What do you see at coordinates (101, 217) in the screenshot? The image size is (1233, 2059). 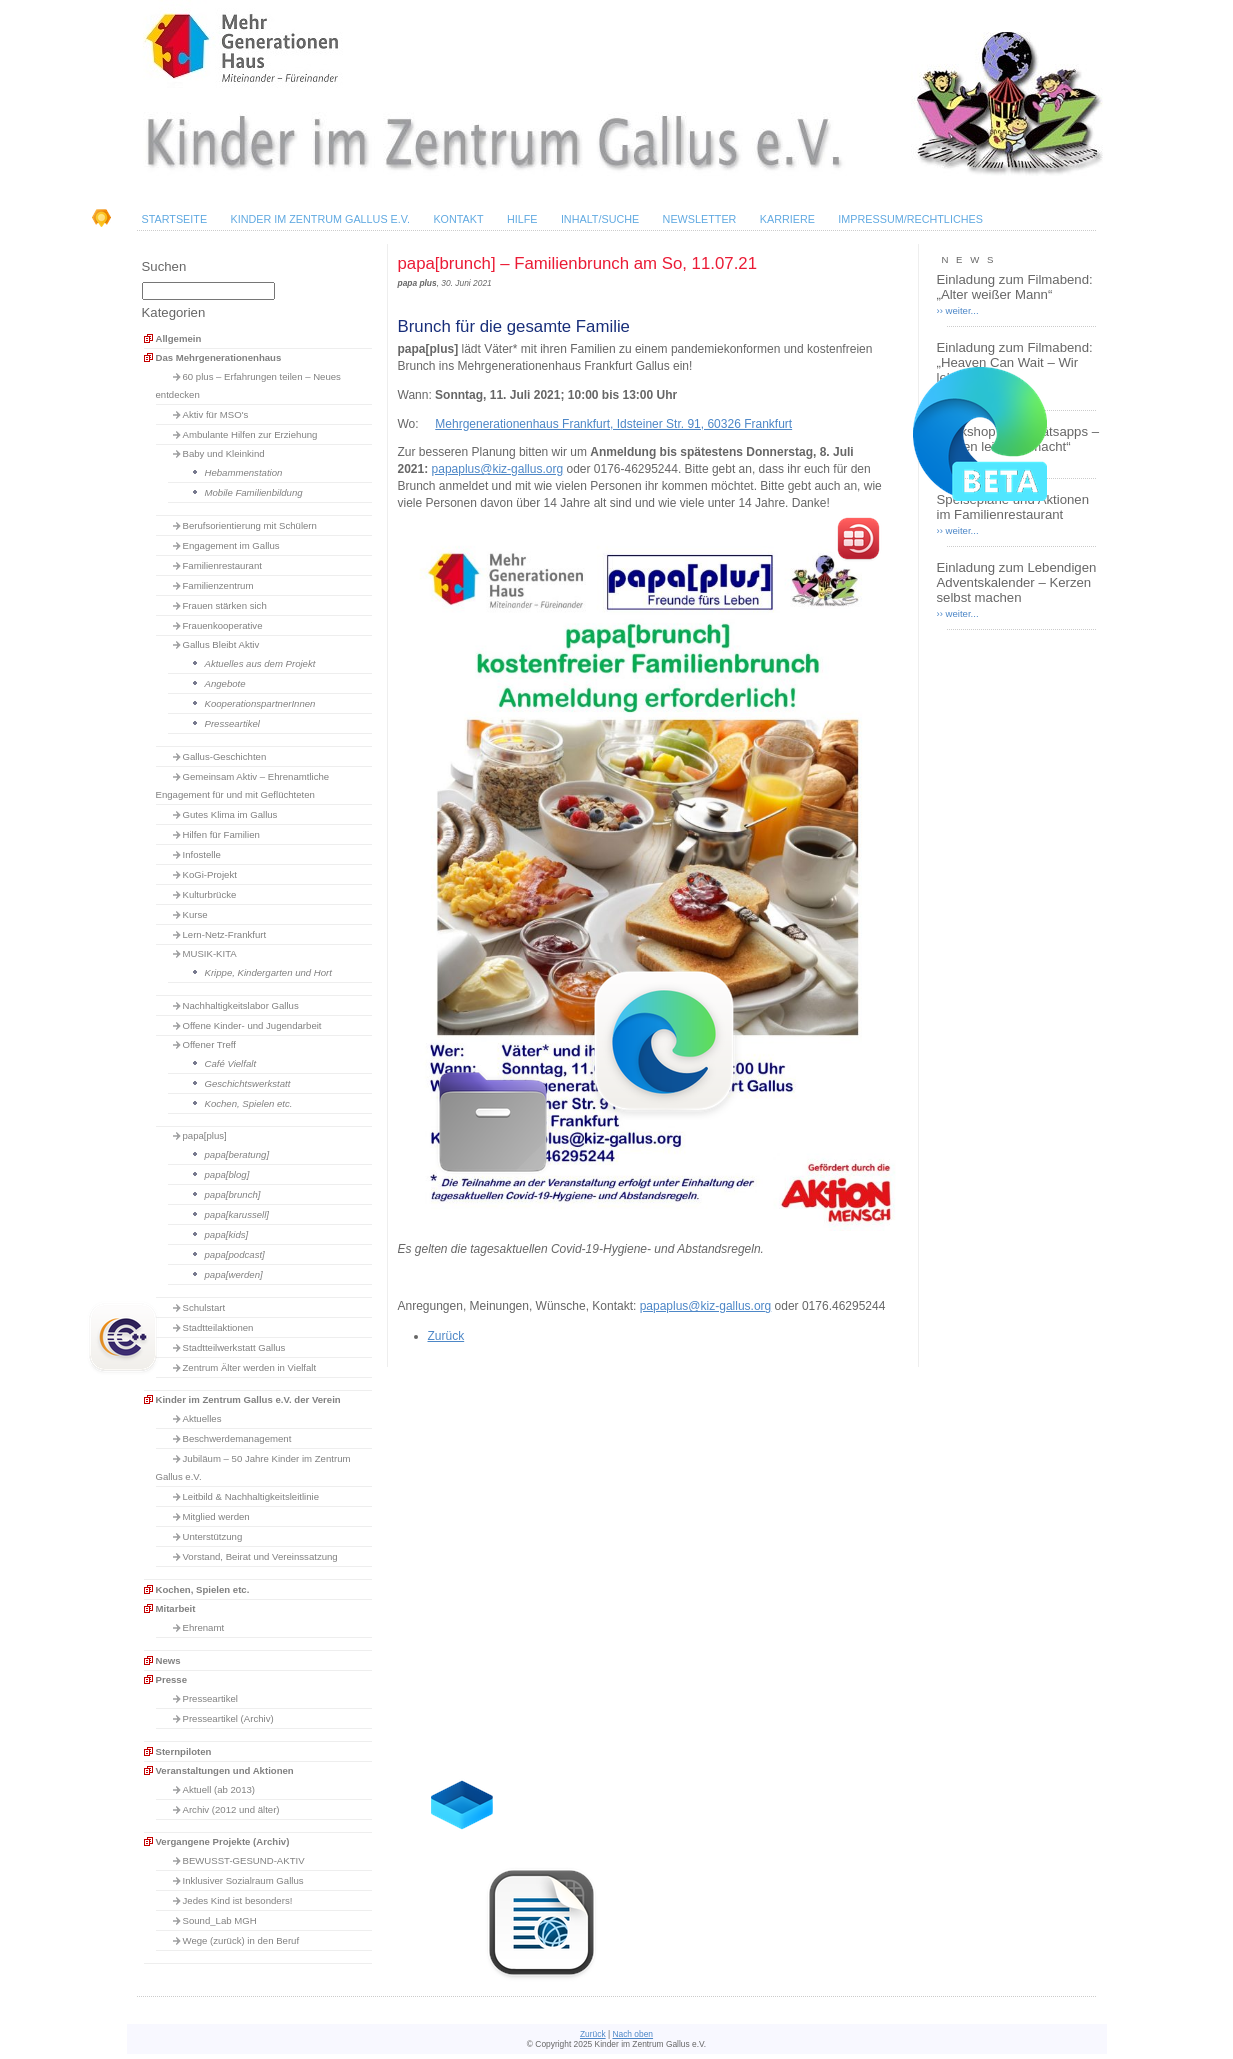 I see `open field service management app` at bounding box center [101, 217].